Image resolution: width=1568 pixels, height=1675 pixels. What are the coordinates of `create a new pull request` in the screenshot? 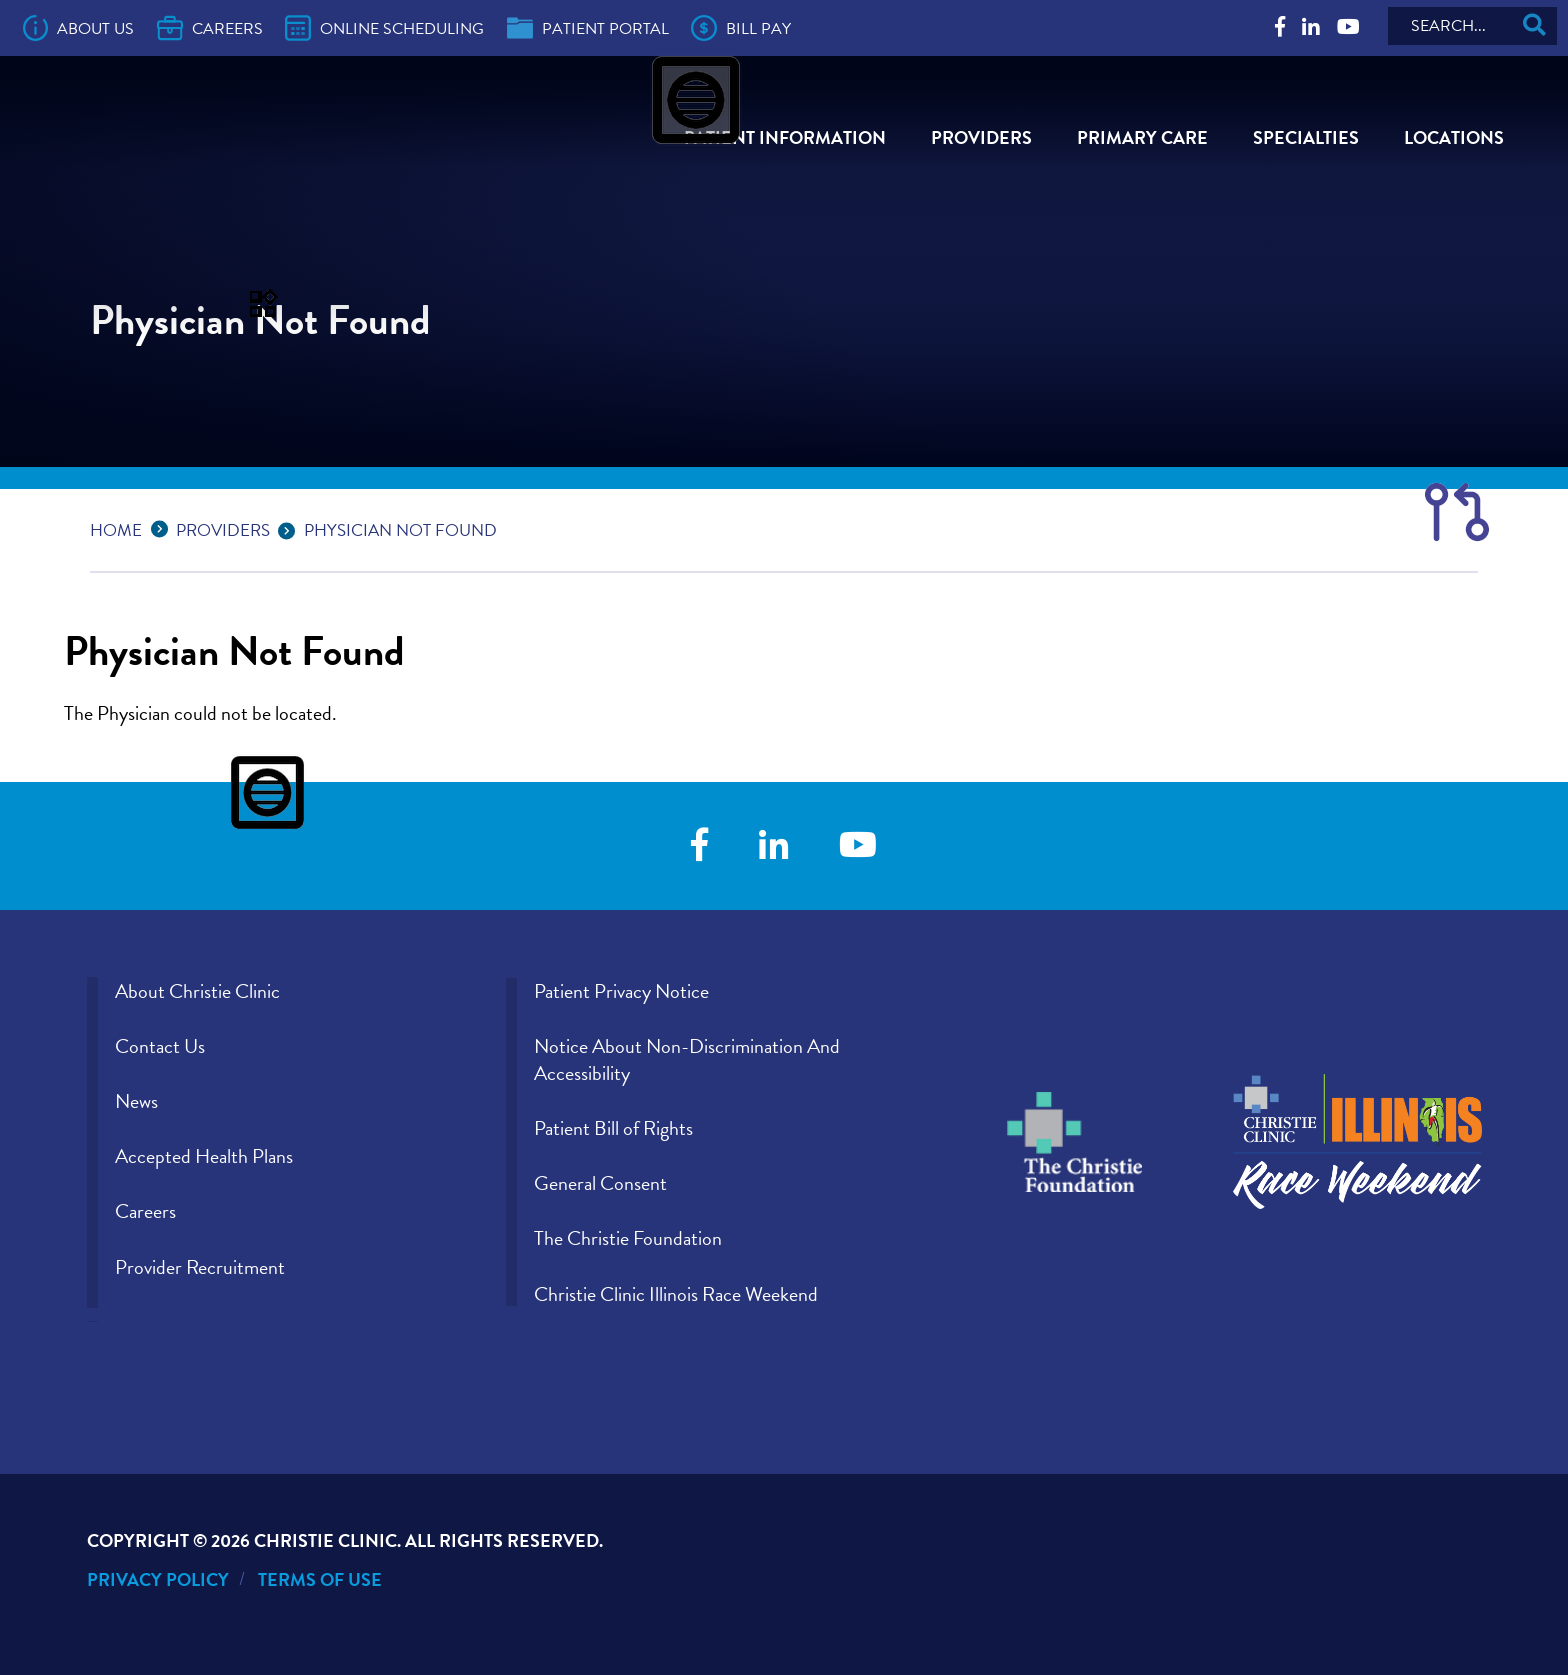 It's located at (1457, 512).